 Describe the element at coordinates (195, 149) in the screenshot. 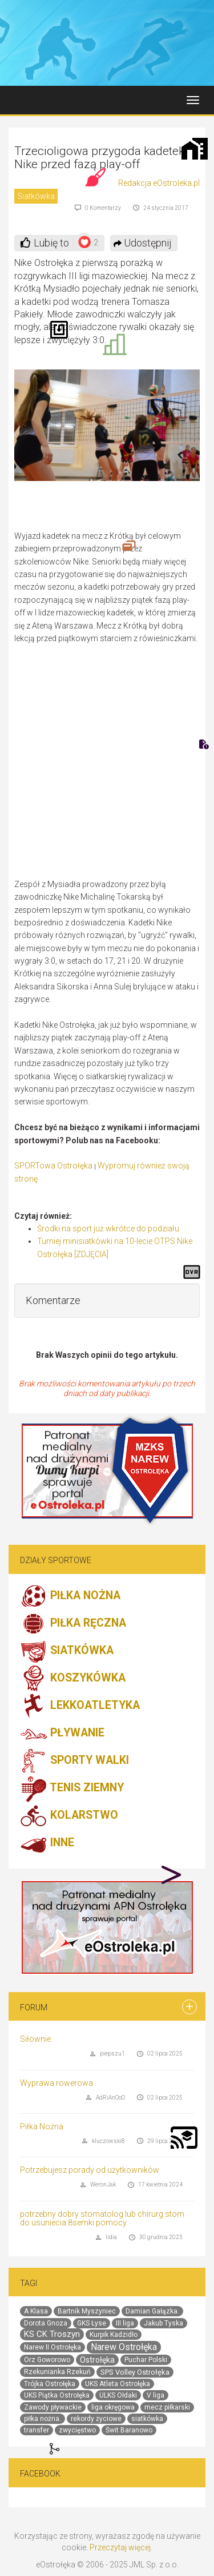

I see `switch between home and office mode` at that location.